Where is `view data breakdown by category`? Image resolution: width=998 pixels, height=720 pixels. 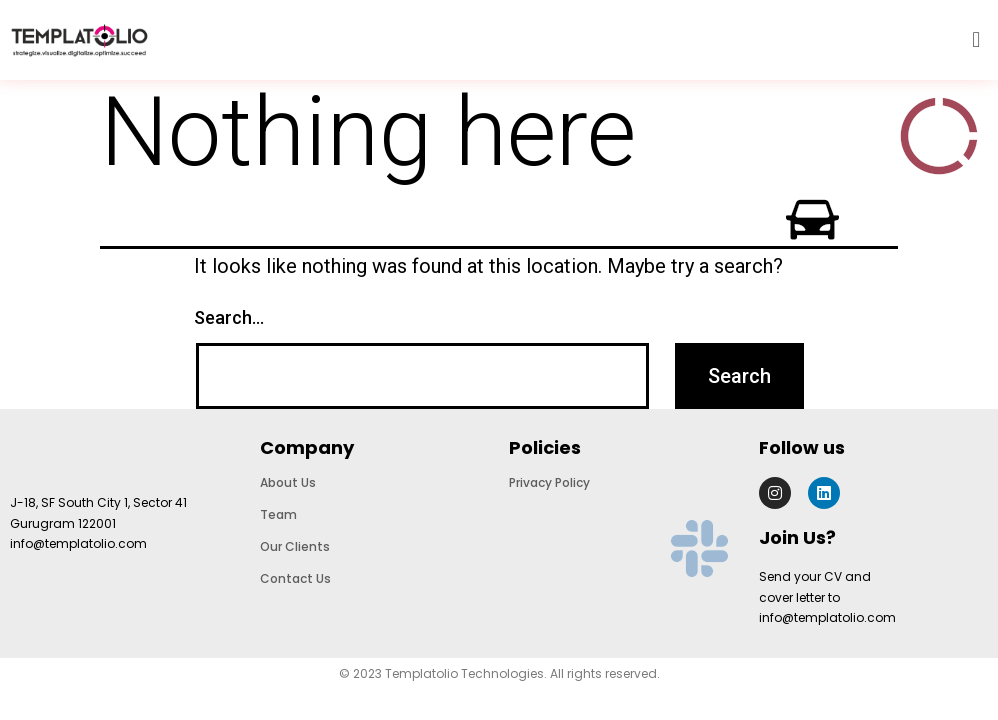
view data breakdown by category is located at coordinates (939, 136).